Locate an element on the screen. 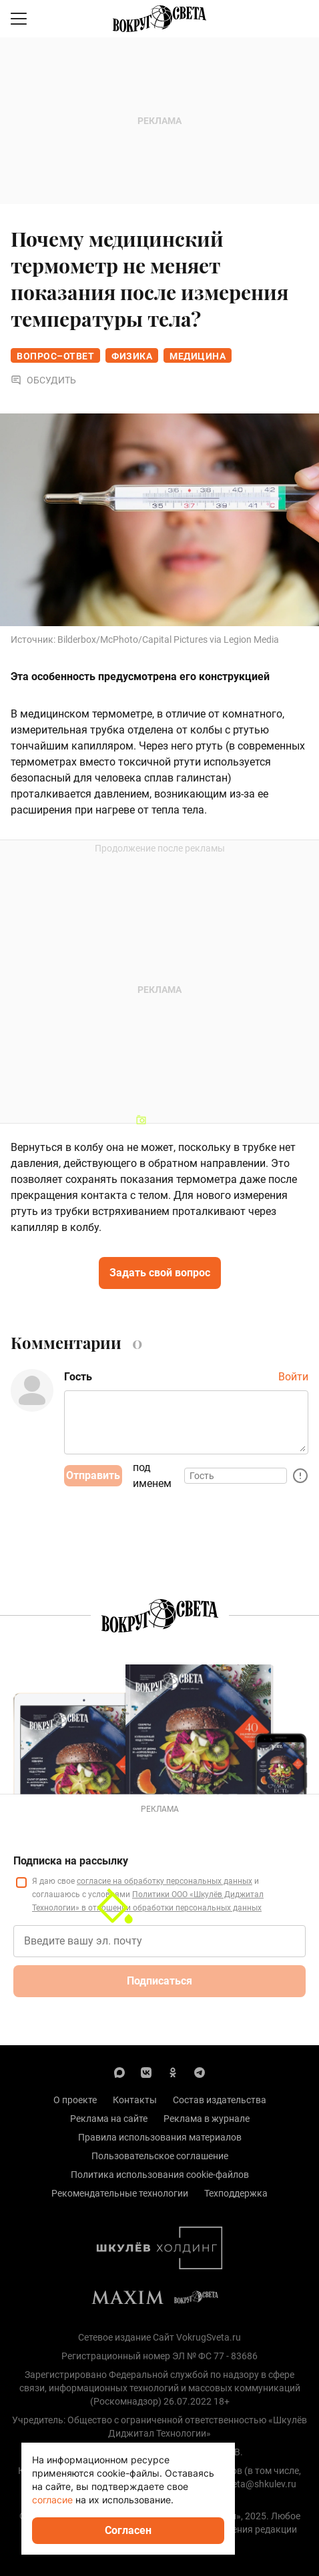  access color fill or paint tool is located at coordinates (114, 1906).